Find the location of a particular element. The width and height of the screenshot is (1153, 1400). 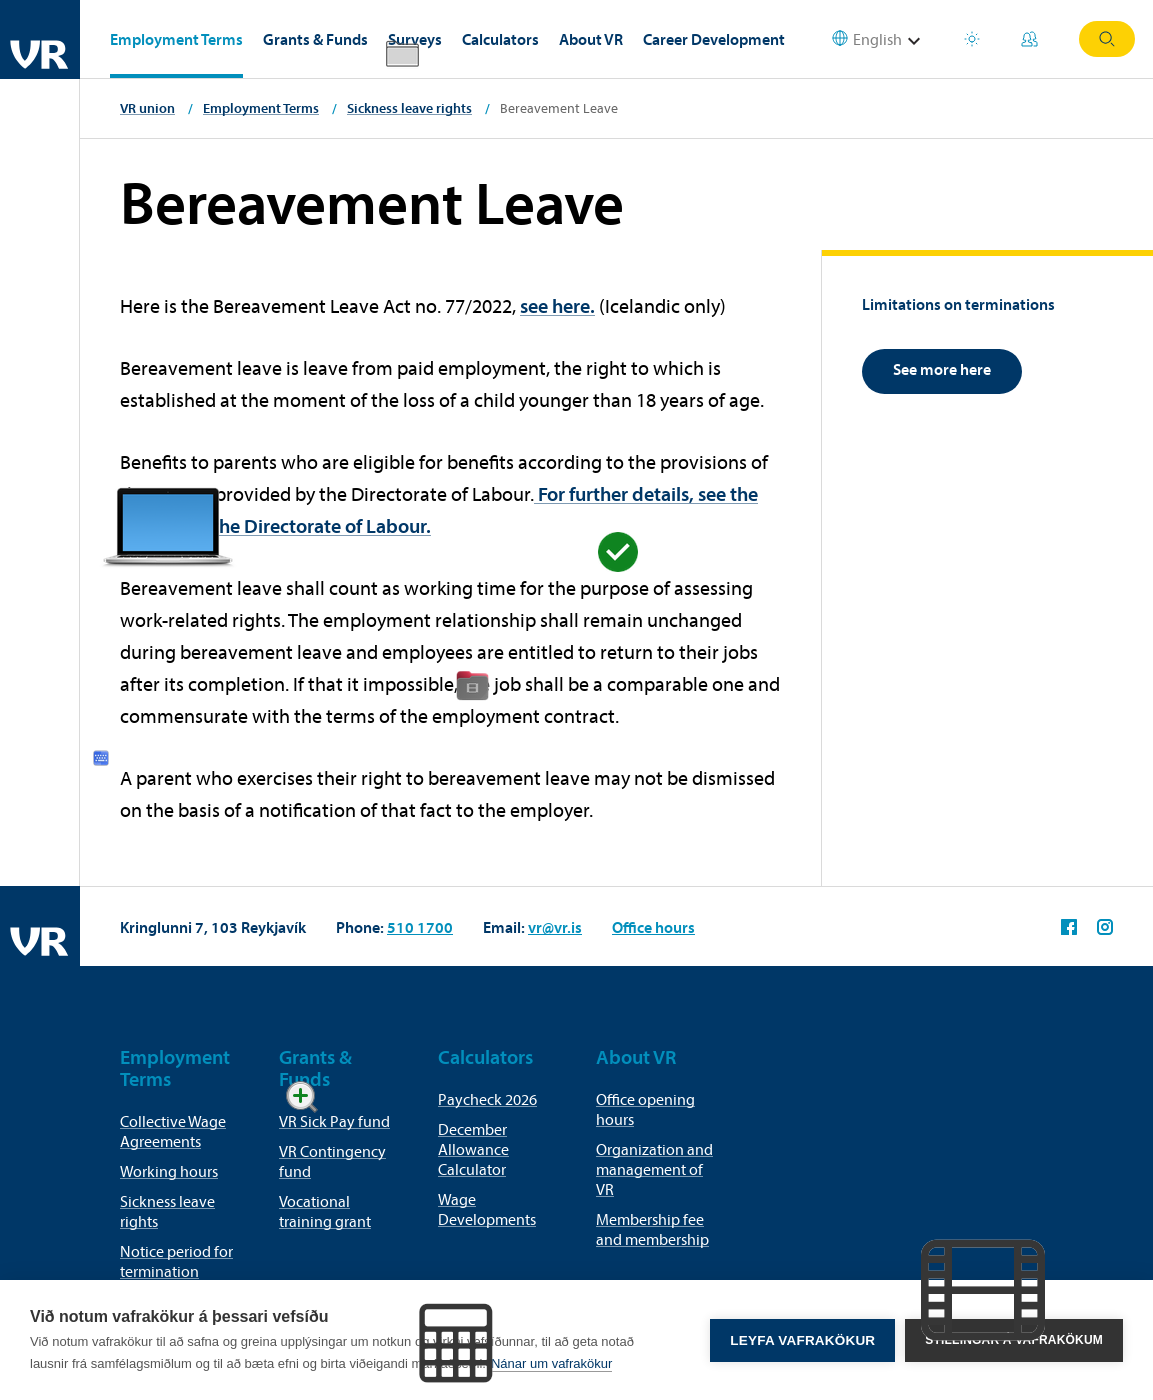

access keyboard and input device settings is located at coordinates (101, 758).